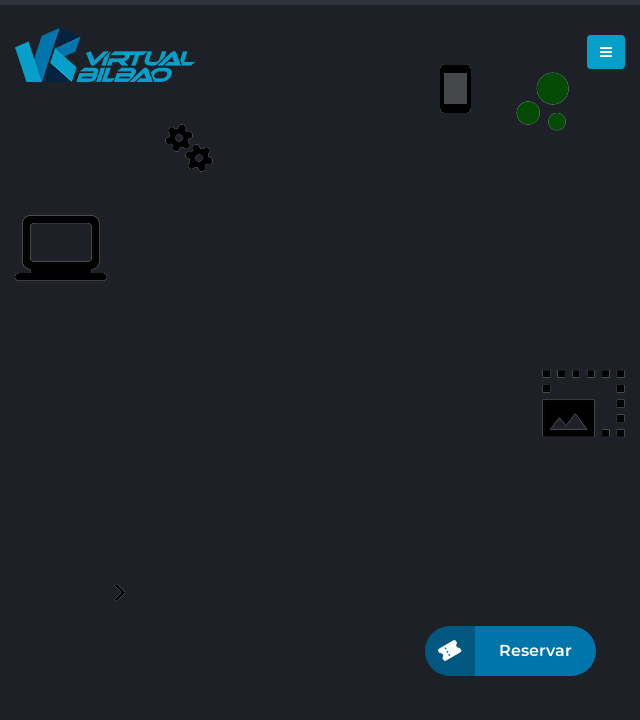  I want to click on view bubble chart data visualization, so click(545, 101).